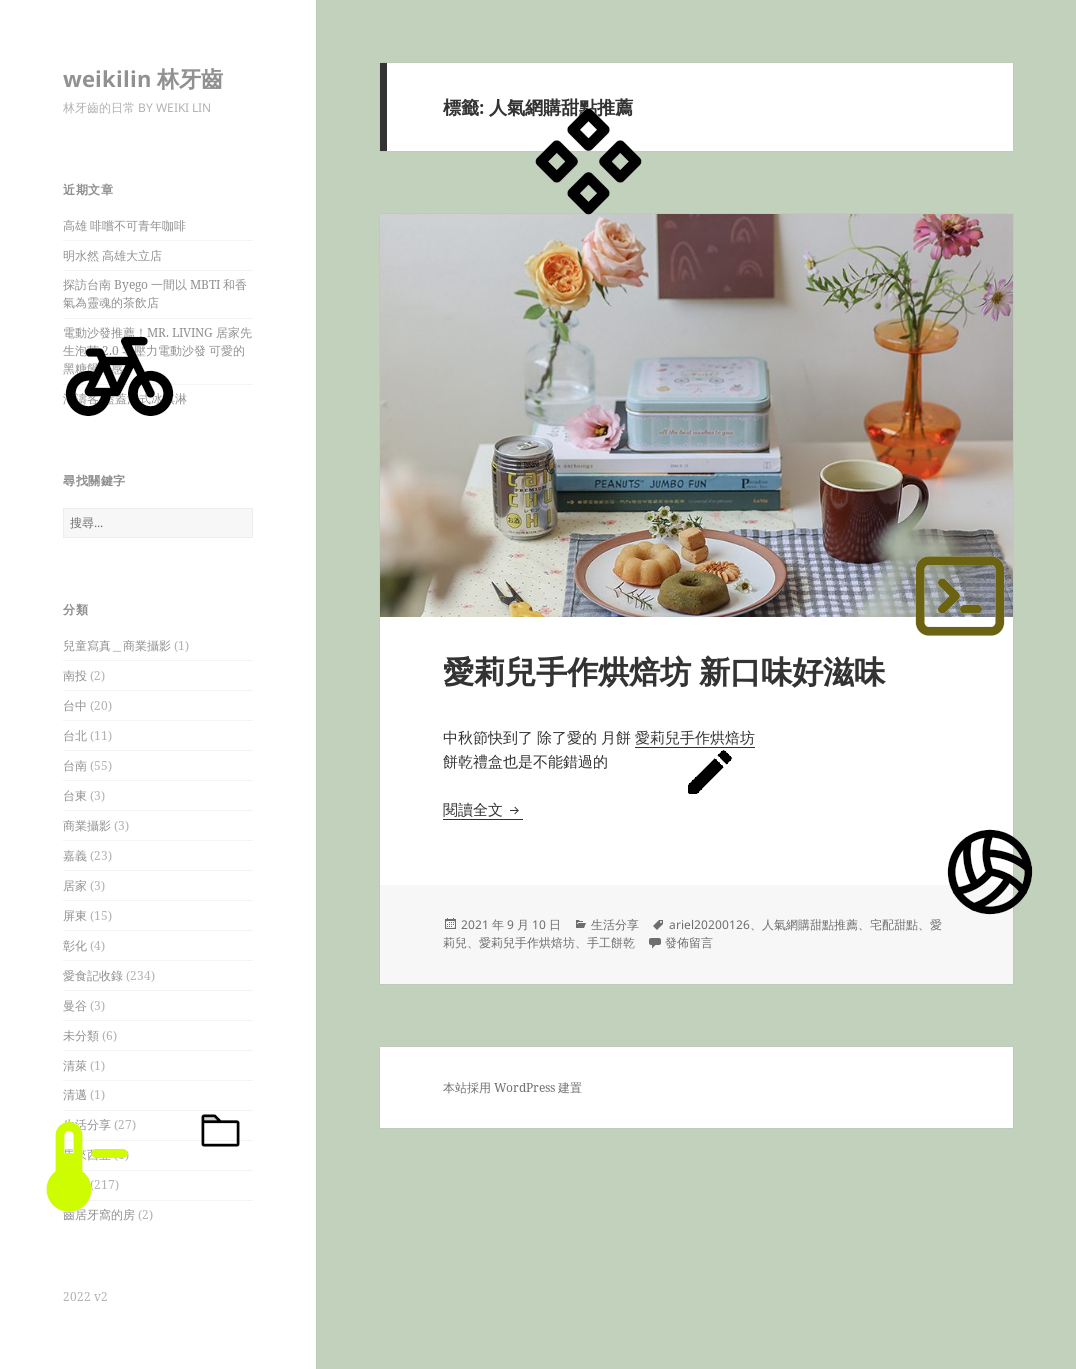 This screenshot has width=1076, height=1369. I want to click on view UI components library, so click(588, 161).